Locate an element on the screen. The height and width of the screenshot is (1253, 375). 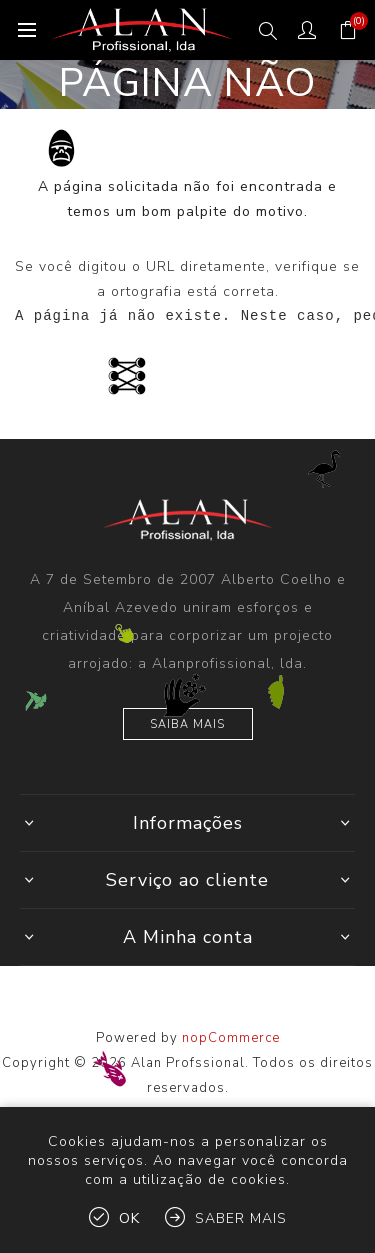
neural network or machine learning feature is located at coordinates (127, 376).